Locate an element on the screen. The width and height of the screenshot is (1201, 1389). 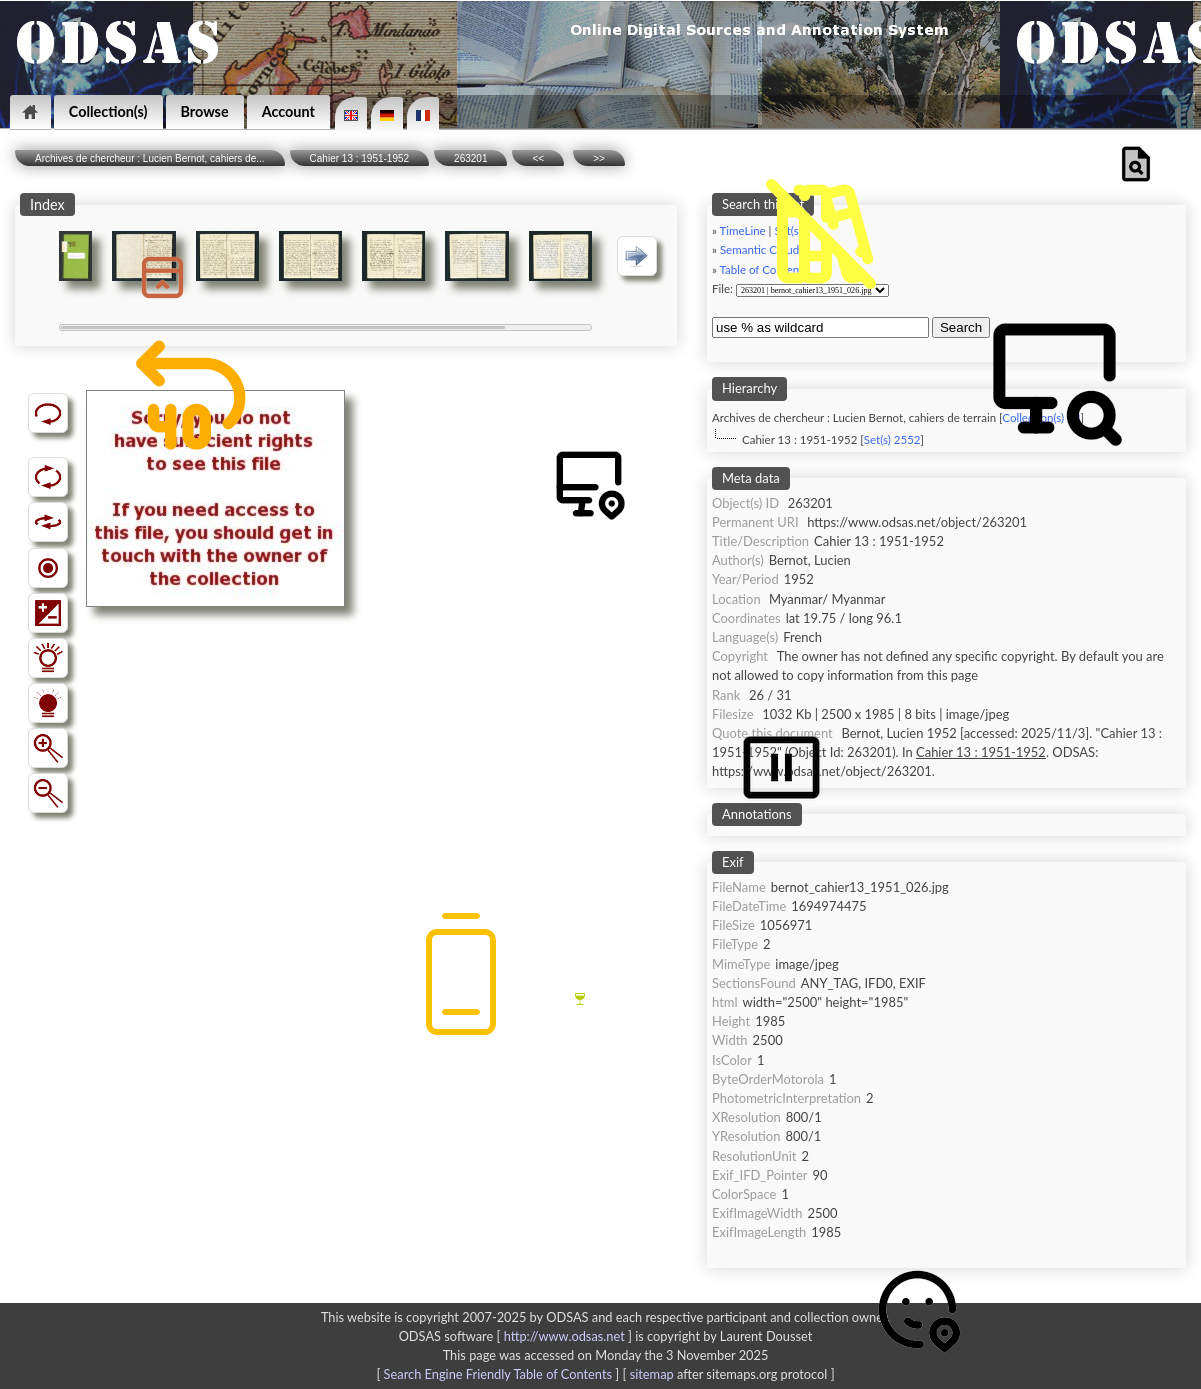
indicates low battery status is located at coordinates (461, 976).